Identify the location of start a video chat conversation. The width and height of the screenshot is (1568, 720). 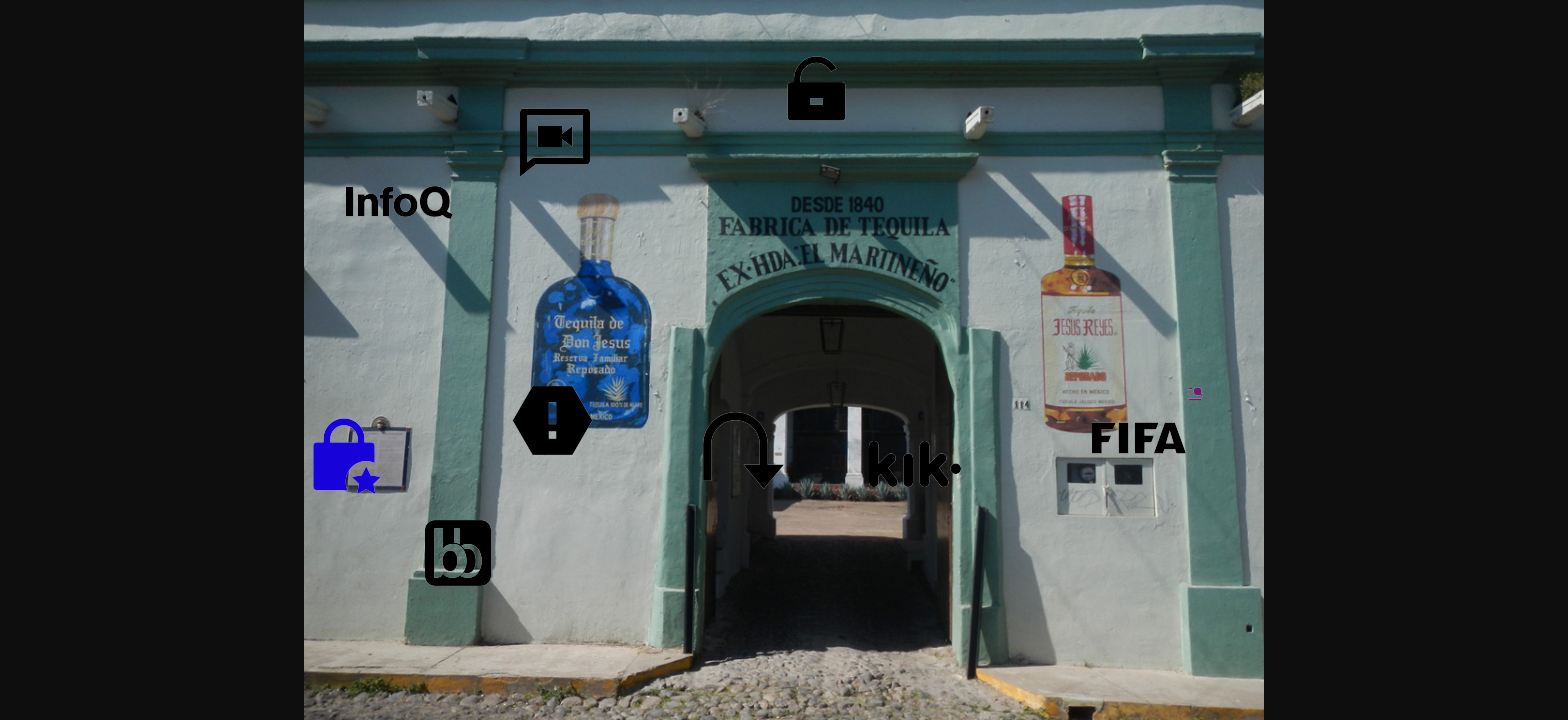
(555, 140).